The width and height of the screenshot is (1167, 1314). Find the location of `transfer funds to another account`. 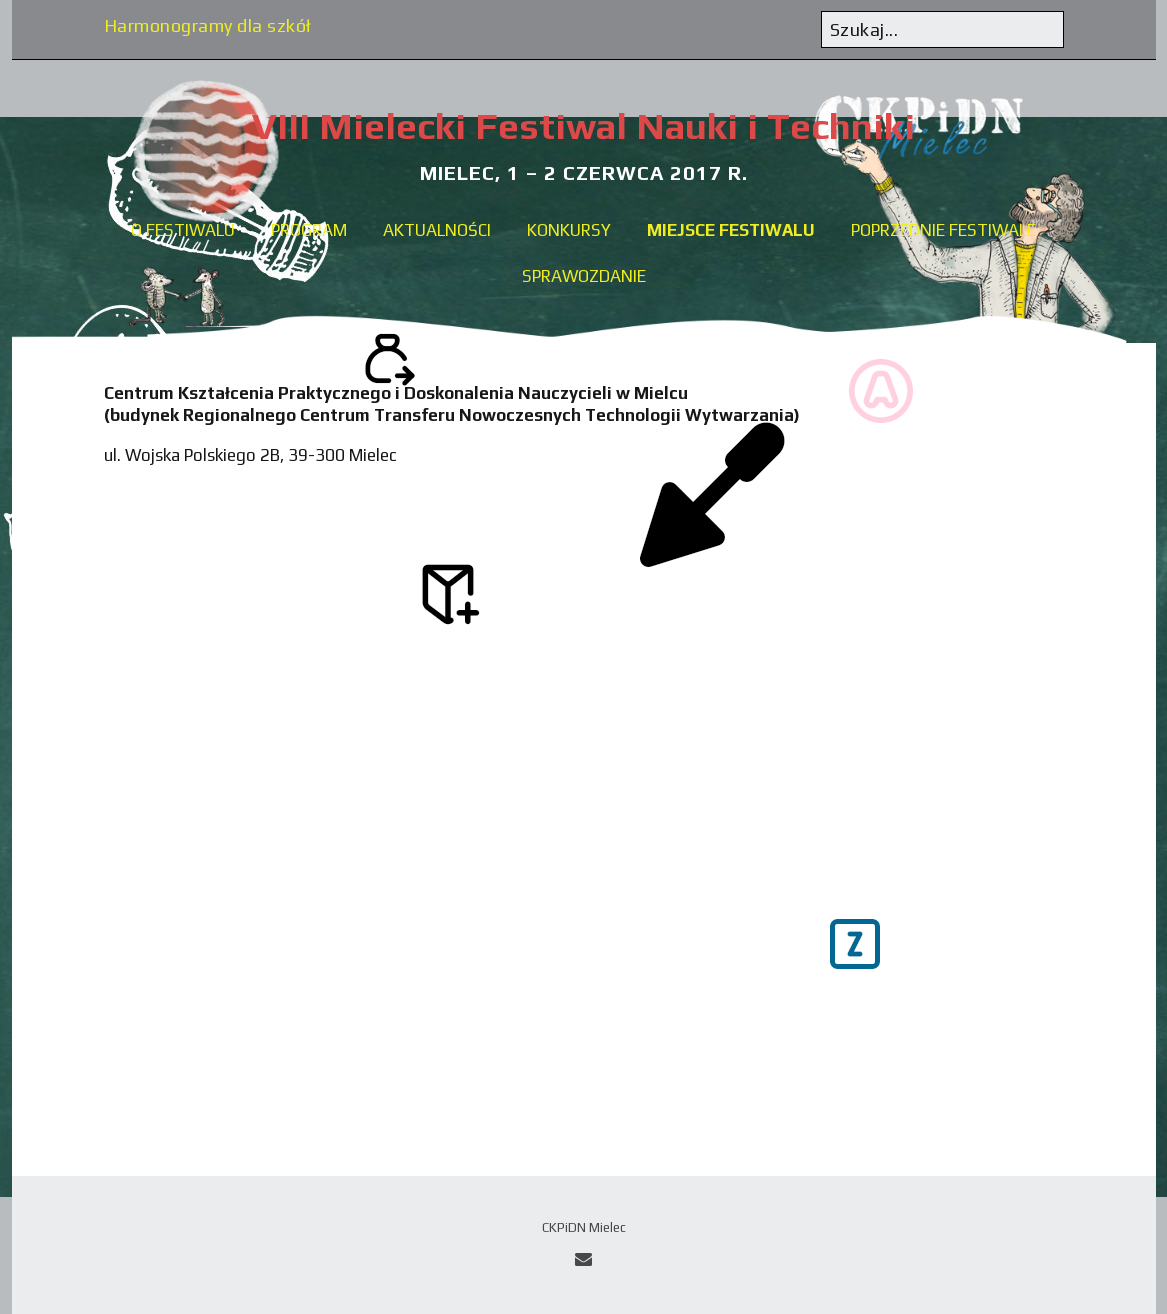

transfer funds to another account is located at coordinates (387, 358).